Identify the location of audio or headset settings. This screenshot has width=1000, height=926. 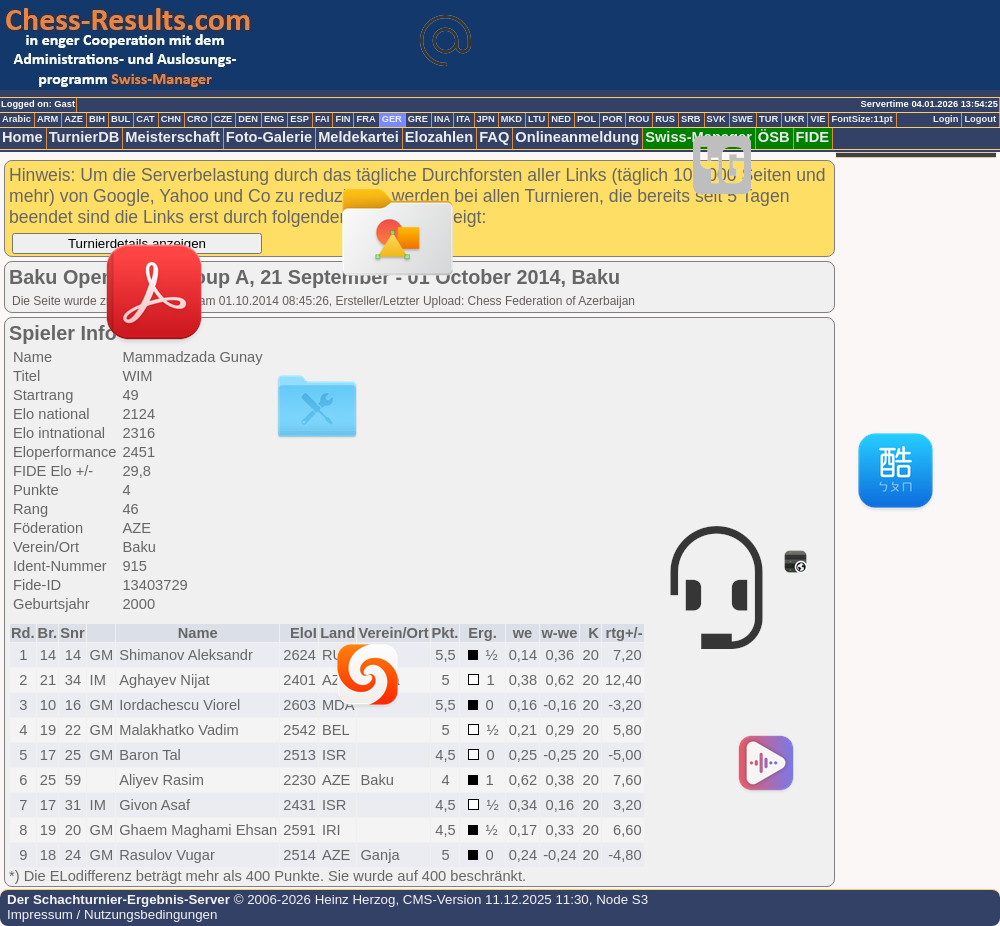
(716, 587).